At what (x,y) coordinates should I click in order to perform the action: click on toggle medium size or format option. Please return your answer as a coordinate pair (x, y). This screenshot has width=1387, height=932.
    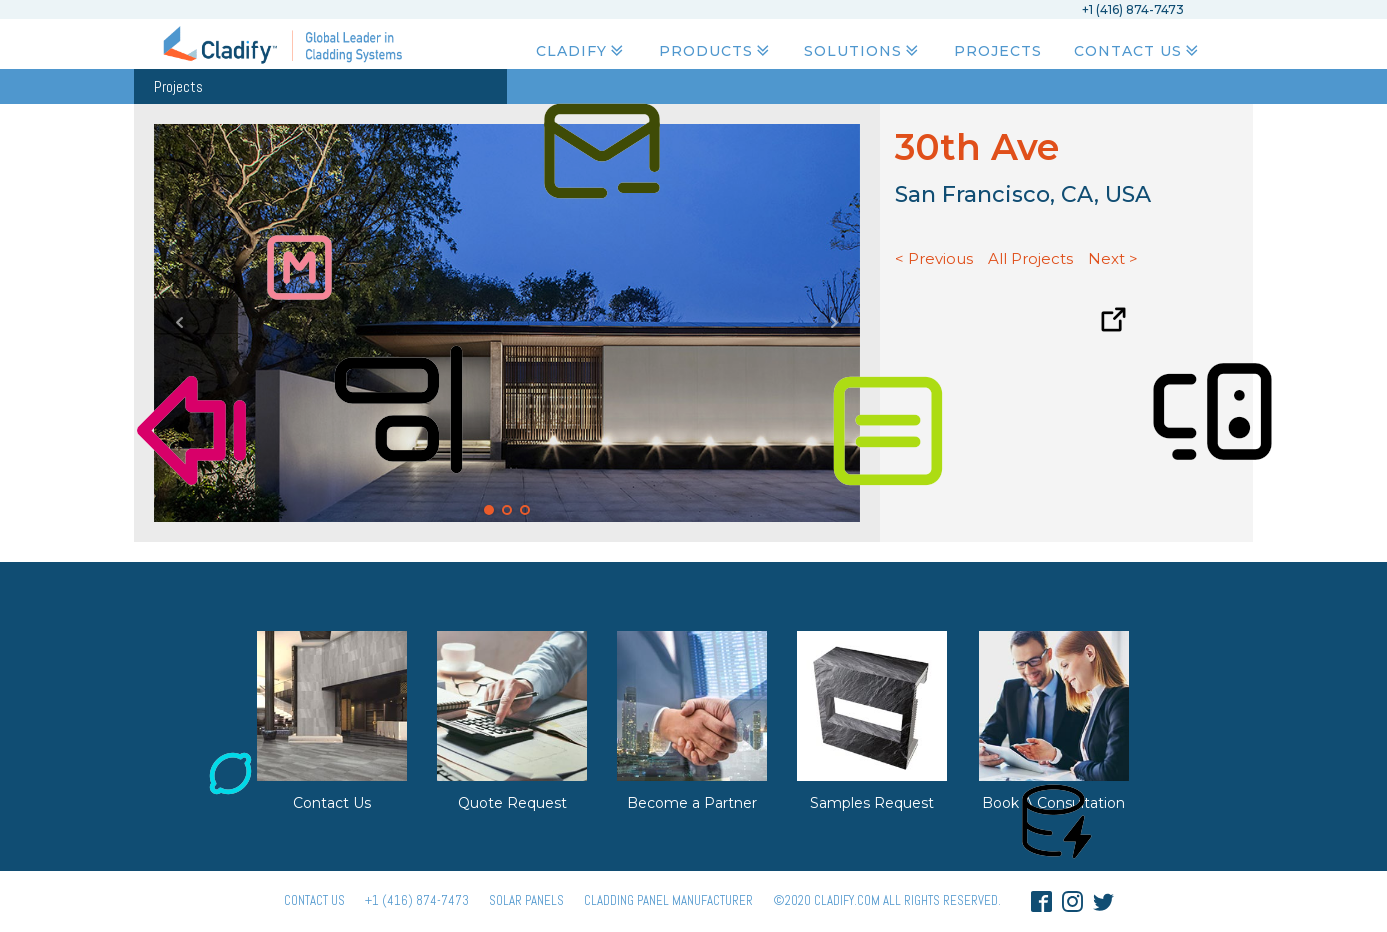
    Looking at the image, I should click on (299, 267).